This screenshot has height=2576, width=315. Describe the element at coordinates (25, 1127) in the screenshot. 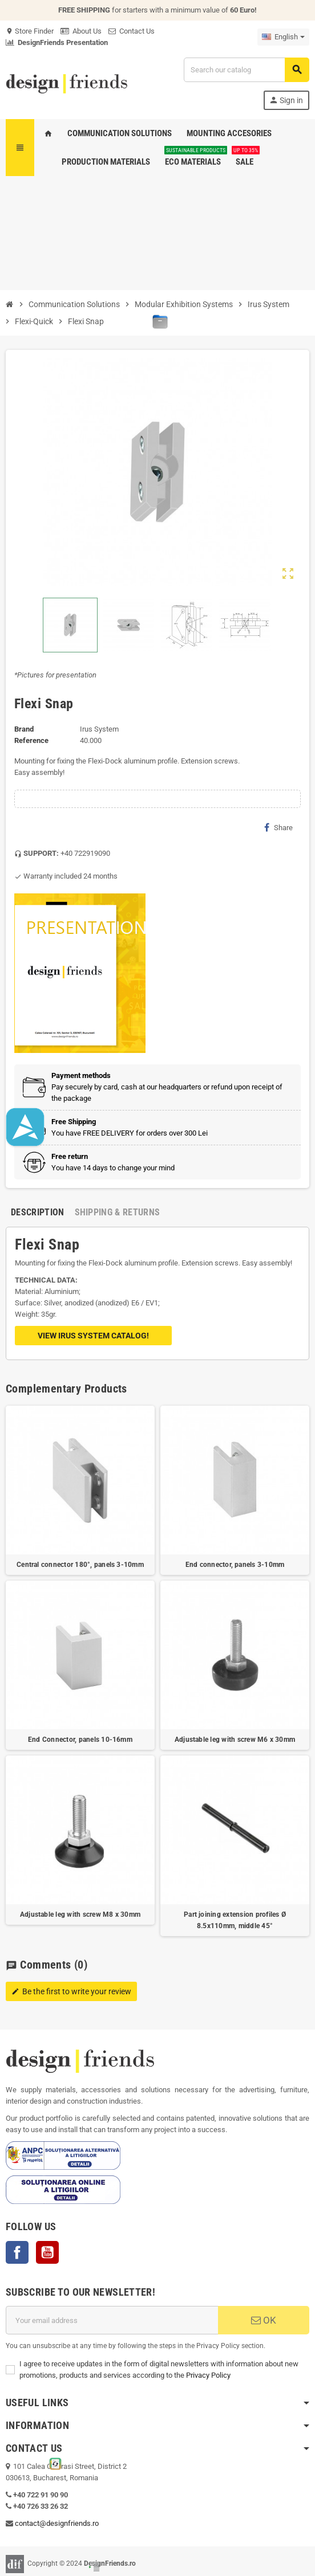

I see `launch the artix linux application` at that location.